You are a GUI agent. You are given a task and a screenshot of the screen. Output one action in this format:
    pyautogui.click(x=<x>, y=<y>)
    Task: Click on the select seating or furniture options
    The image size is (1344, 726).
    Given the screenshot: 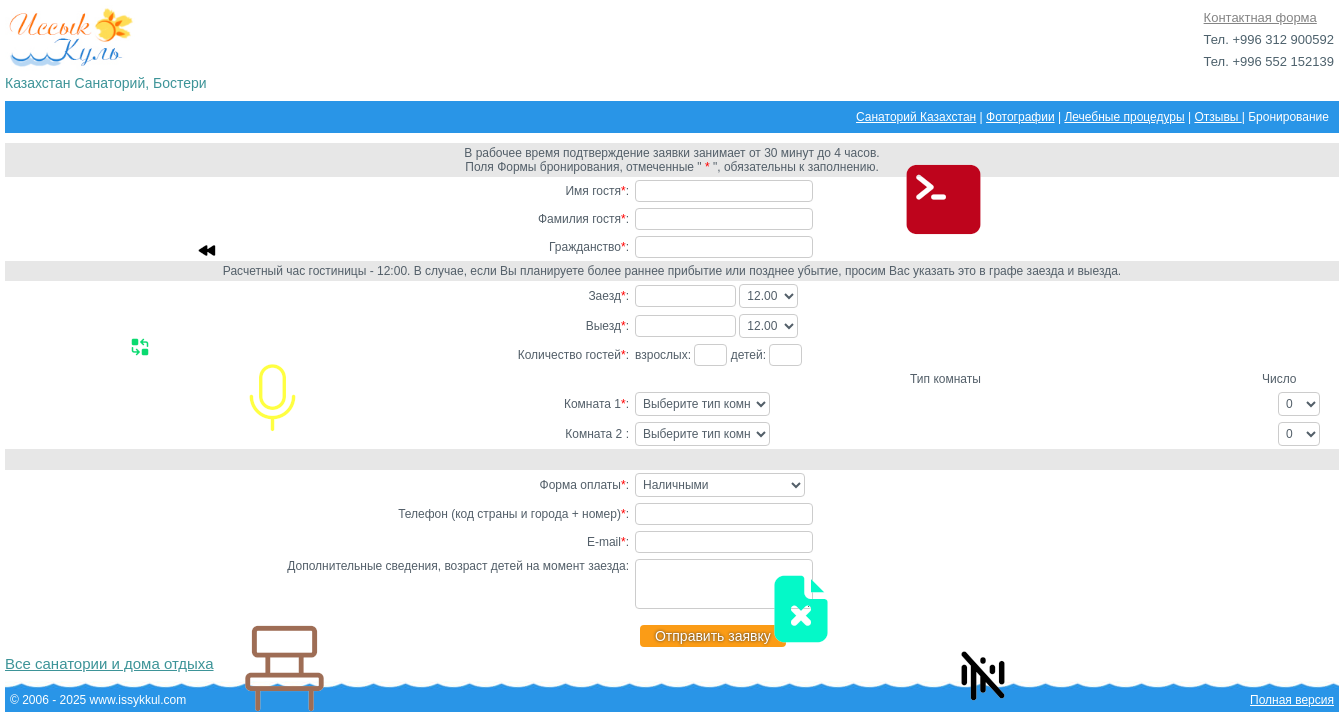 What is the action you would take?
    pyautogui.click(x=284, y=668)
    